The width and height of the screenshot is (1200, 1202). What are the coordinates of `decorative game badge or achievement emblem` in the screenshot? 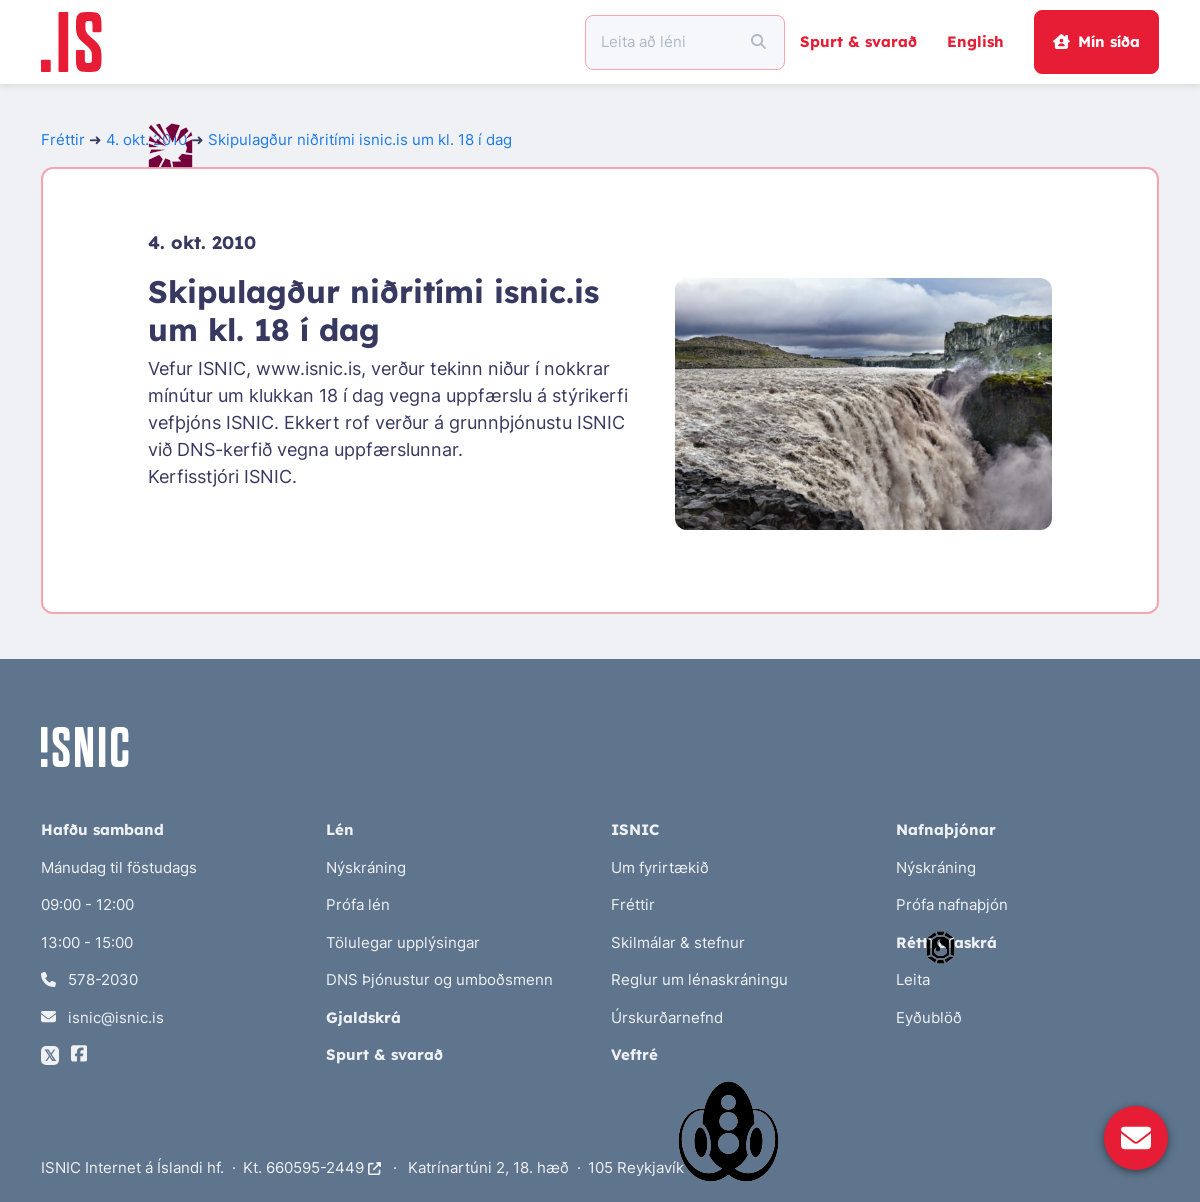 It's located at (728, 1131).